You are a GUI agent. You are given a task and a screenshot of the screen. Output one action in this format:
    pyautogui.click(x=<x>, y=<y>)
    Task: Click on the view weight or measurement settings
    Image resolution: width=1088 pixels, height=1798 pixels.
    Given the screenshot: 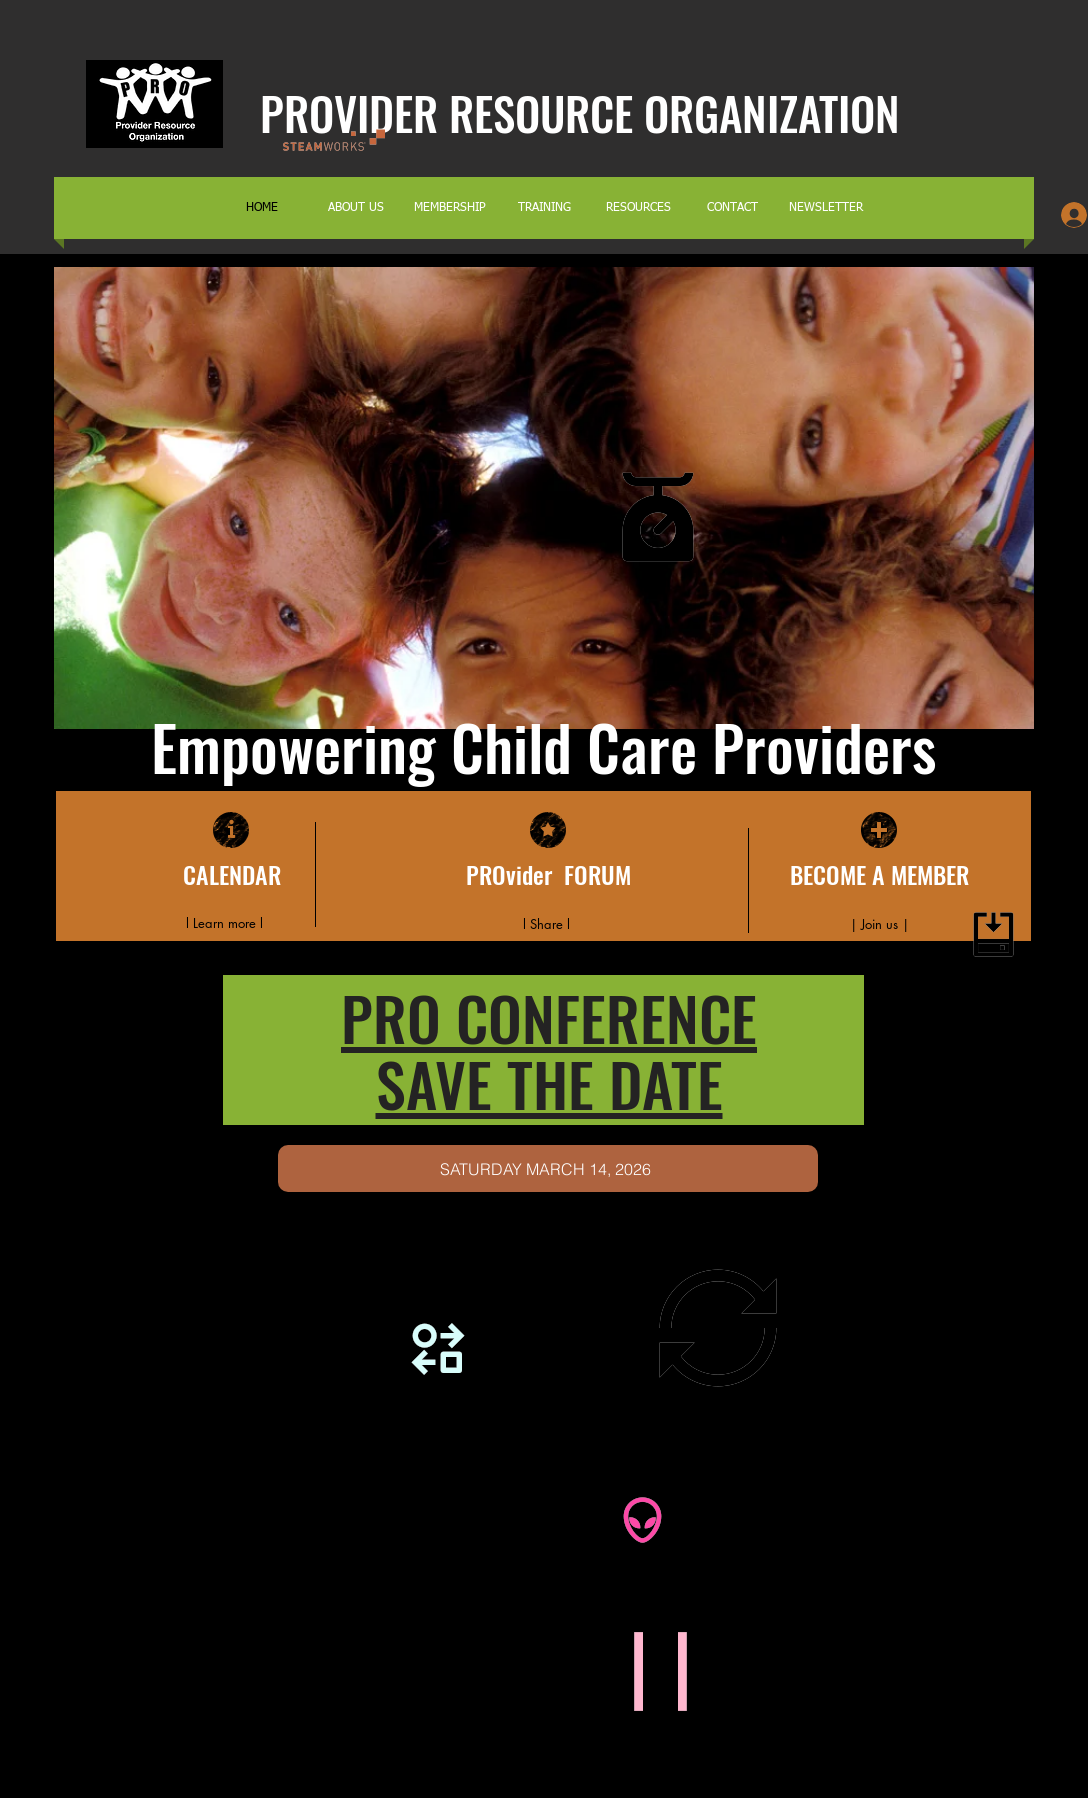 What is the action you would take?
    pyautogui.click(x=658, y=517)
    